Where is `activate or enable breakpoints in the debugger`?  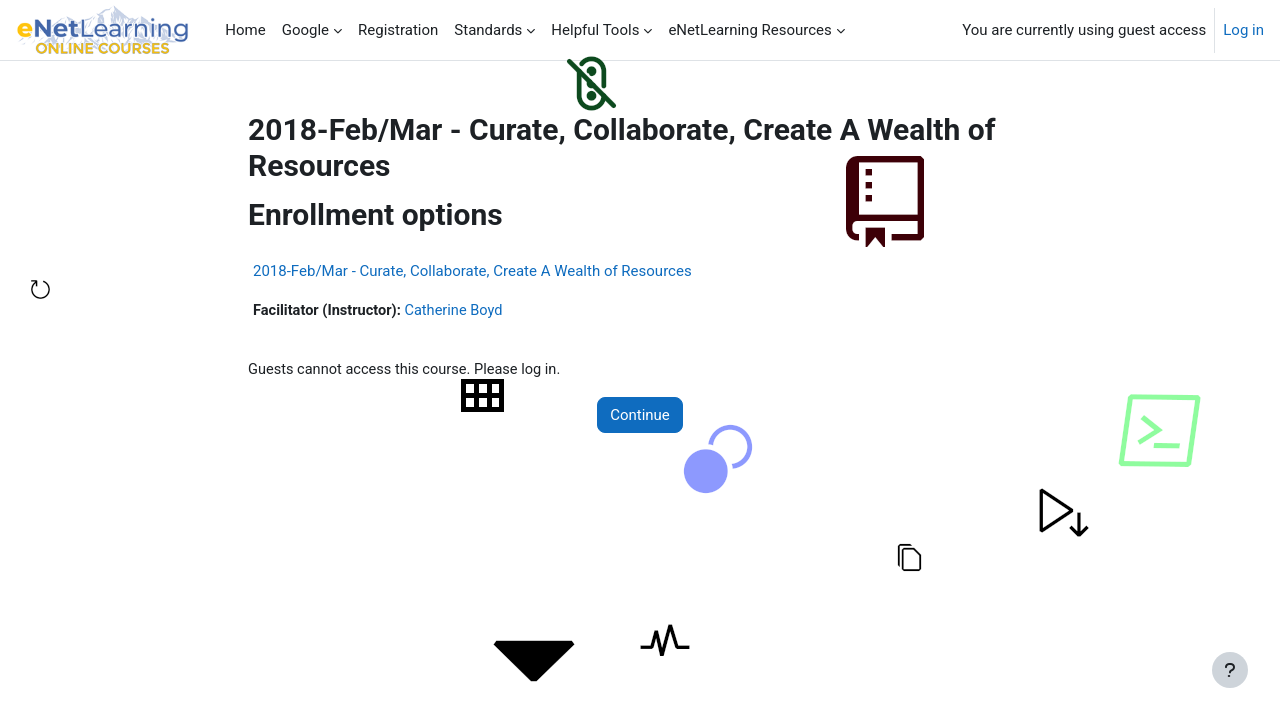 activate or enable breakpoints in the debugger is located at coordinates (718, 459).